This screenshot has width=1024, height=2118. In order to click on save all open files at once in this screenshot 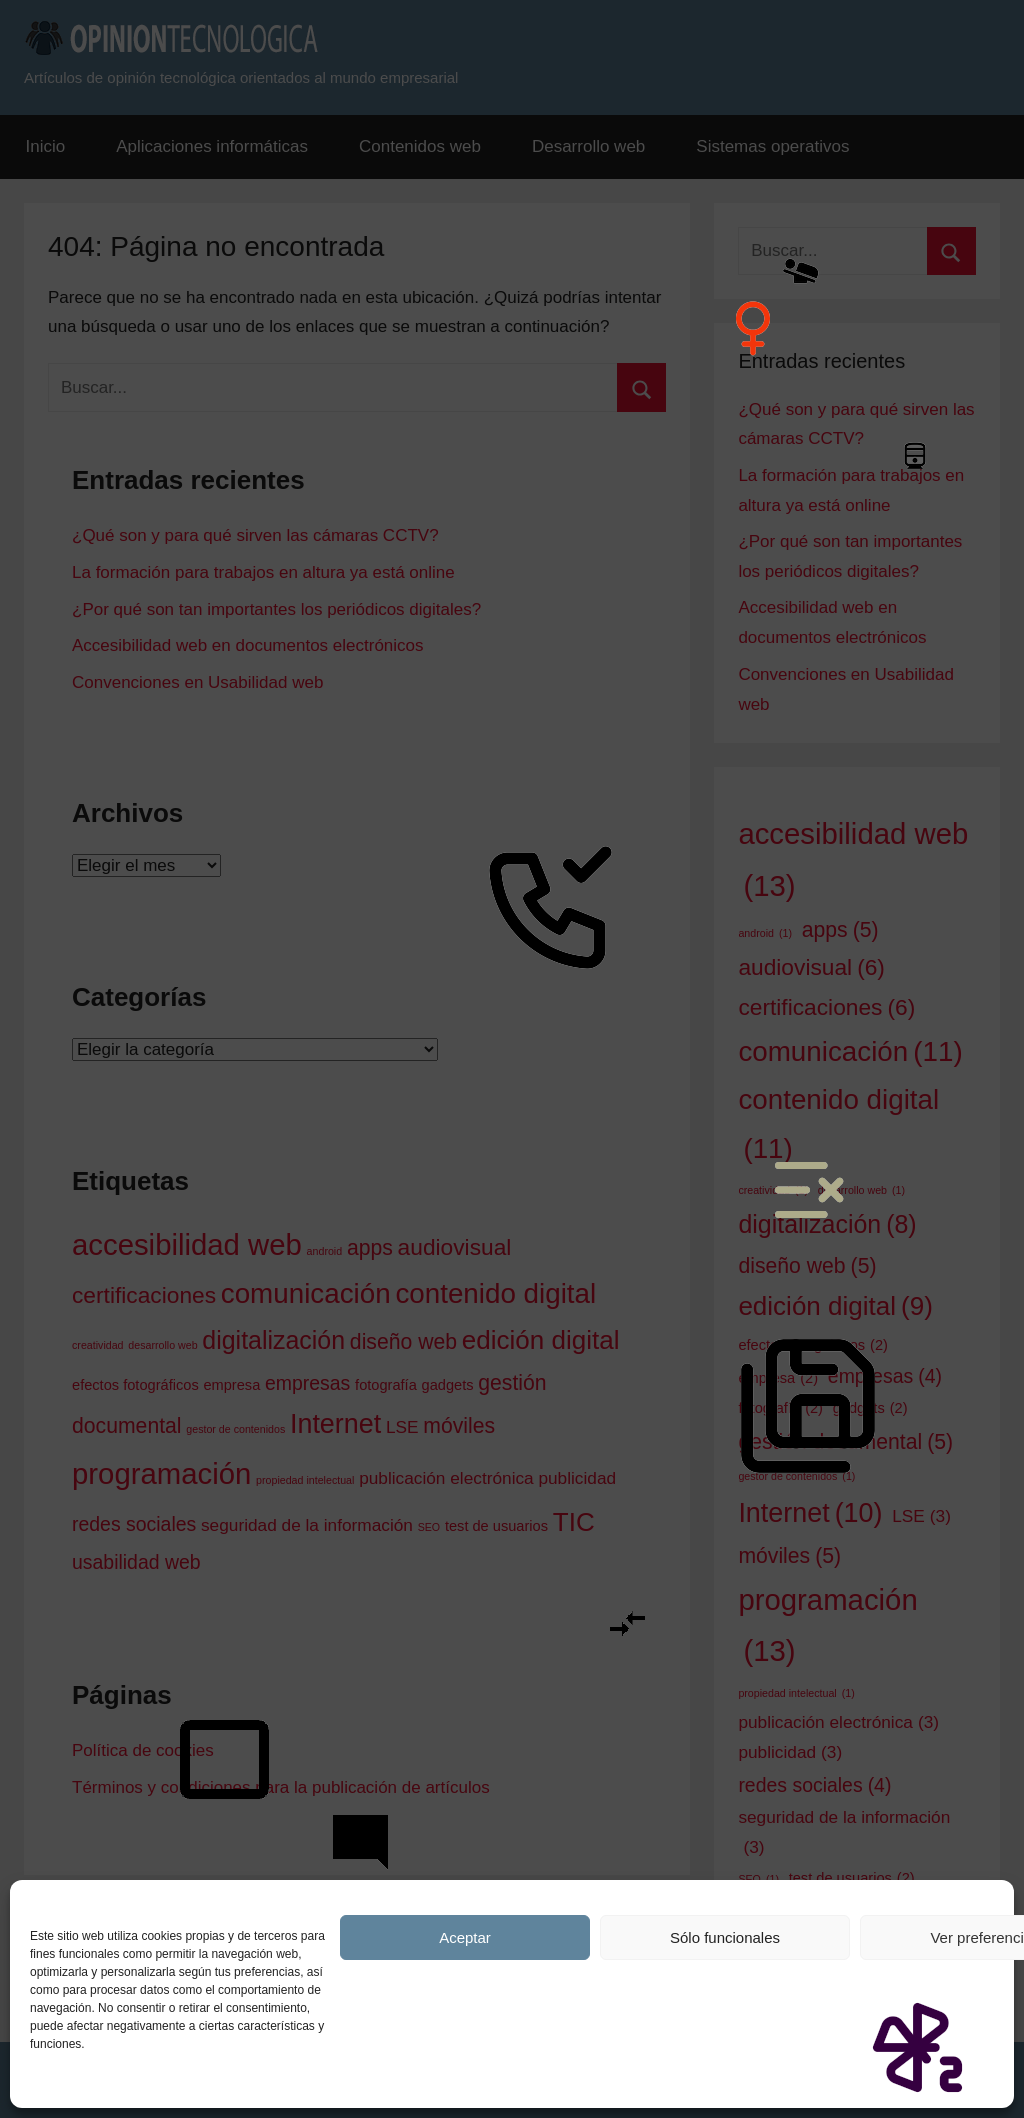, I will do `click(808, 1406)`.